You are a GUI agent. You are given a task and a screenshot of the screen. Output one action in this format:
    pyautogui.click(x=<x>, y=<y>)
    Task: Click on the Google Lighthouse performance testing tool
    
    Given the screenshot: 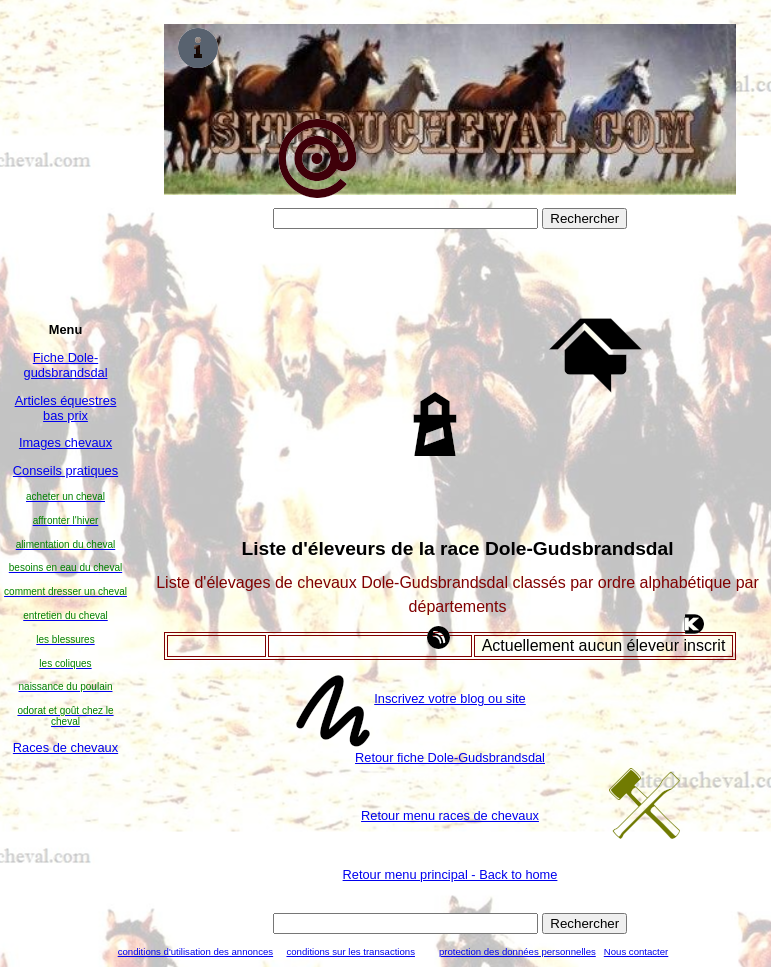 What is the action you would take?
    pyautogui.click(x=435, y=424)
    